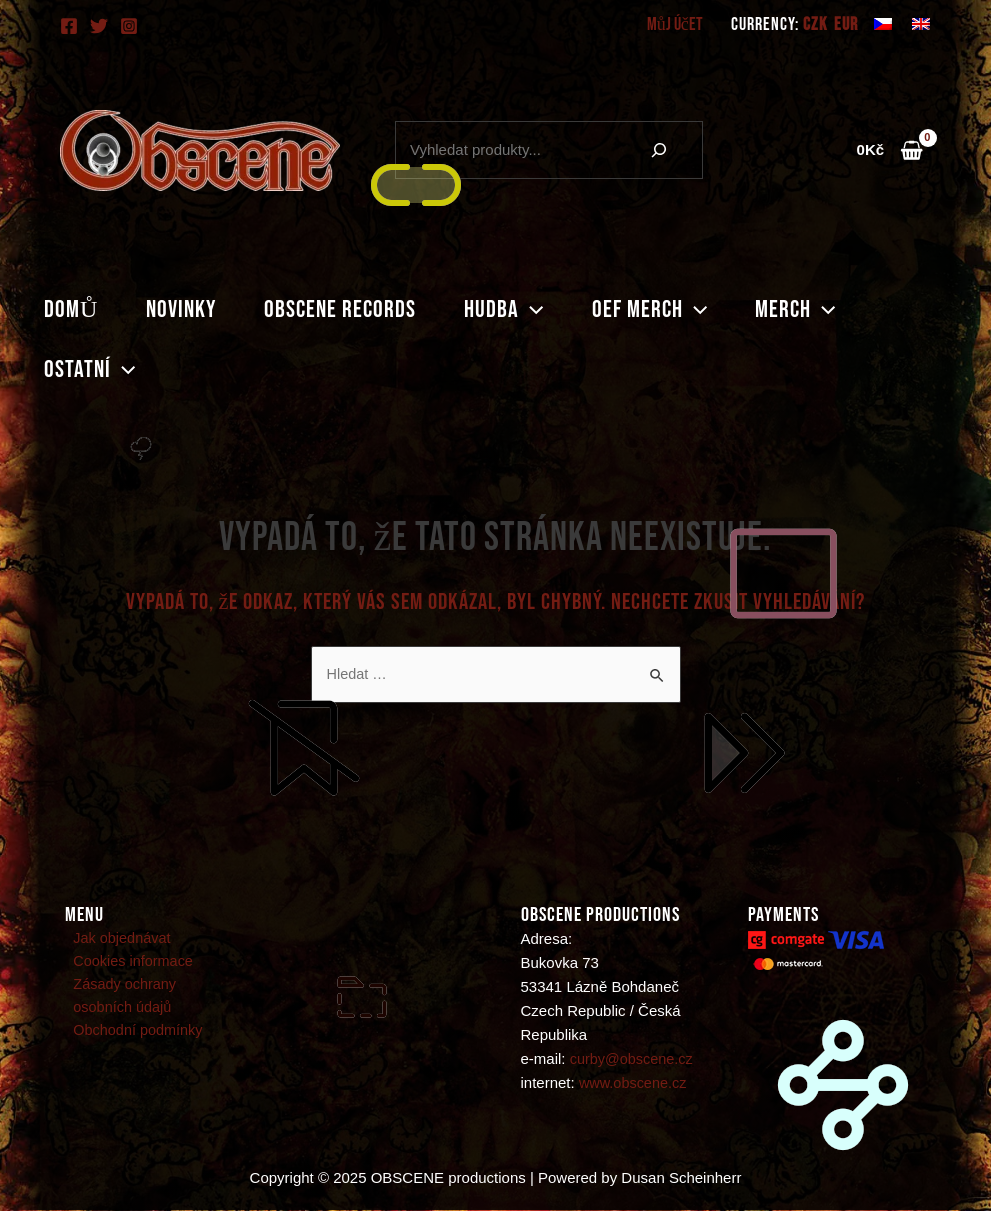  I want to click on unlink or disconnect a shared resource, so click(416, 185).